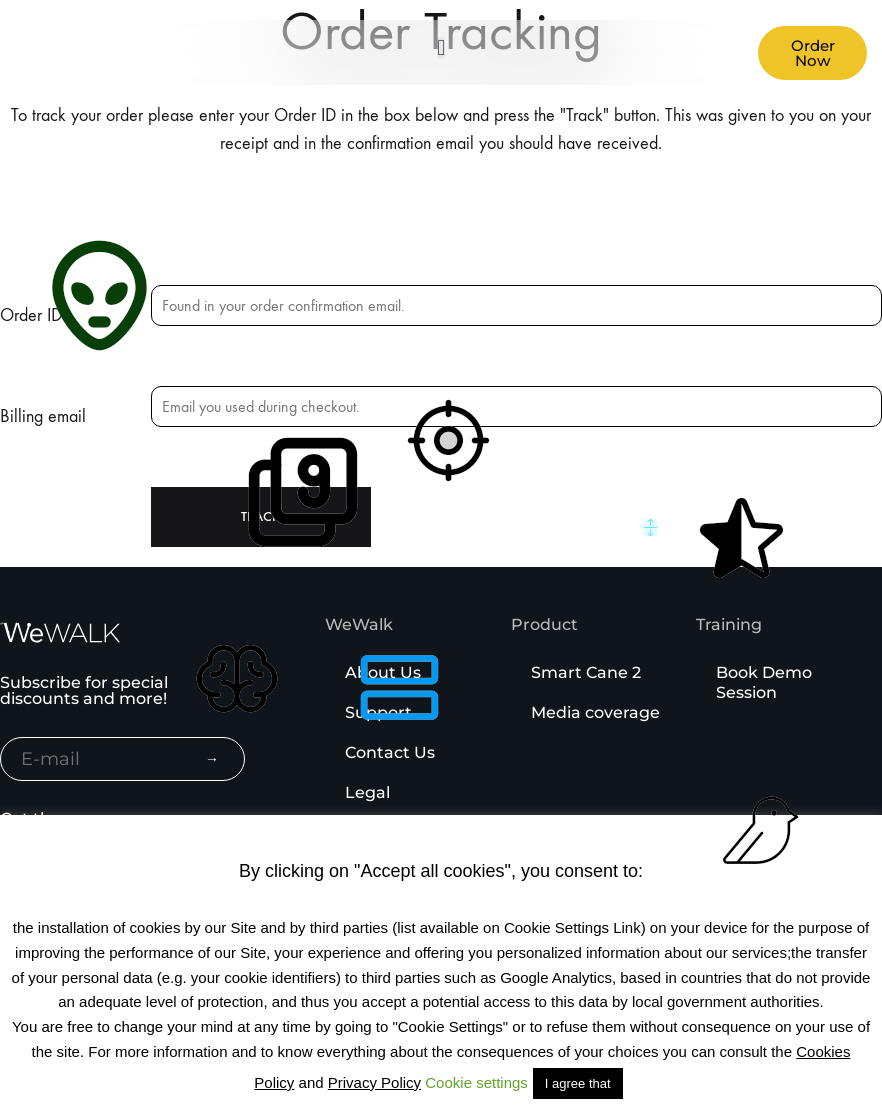 This screenshot has width=882, height=1116. What do you see at coordinates (303, 492) in the screenshot?
I see `view item 9 in a collection` at bounding box center [303, 492].